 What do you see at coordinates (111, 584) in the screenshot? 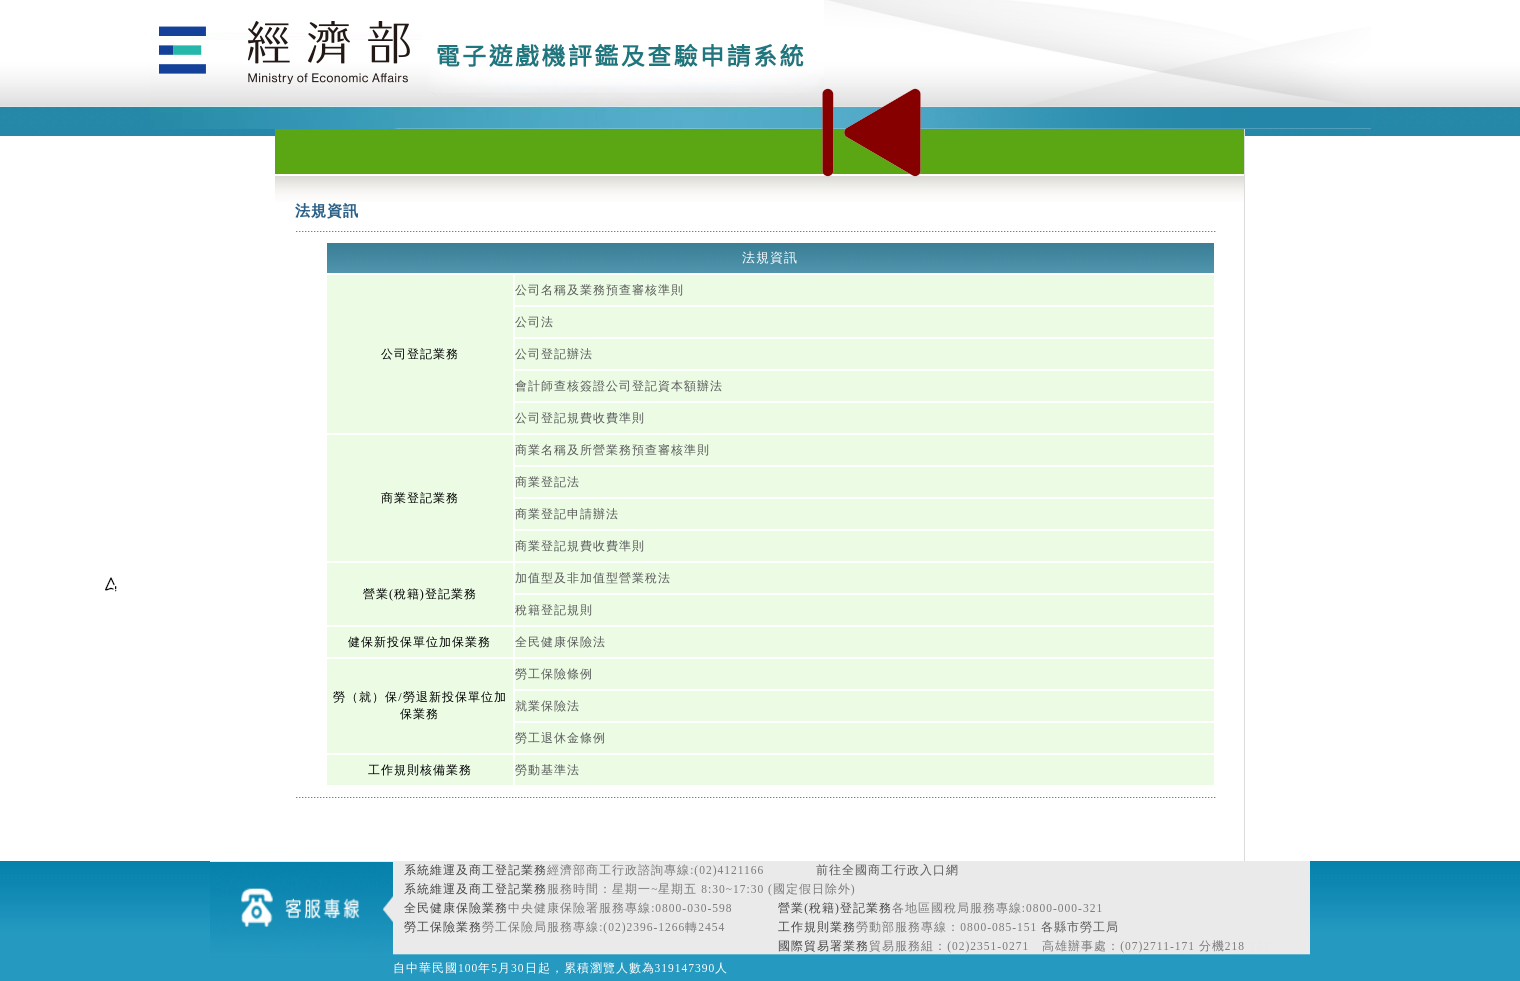
I see `navigation error or route issue detected` at bounding box center [111, 584].